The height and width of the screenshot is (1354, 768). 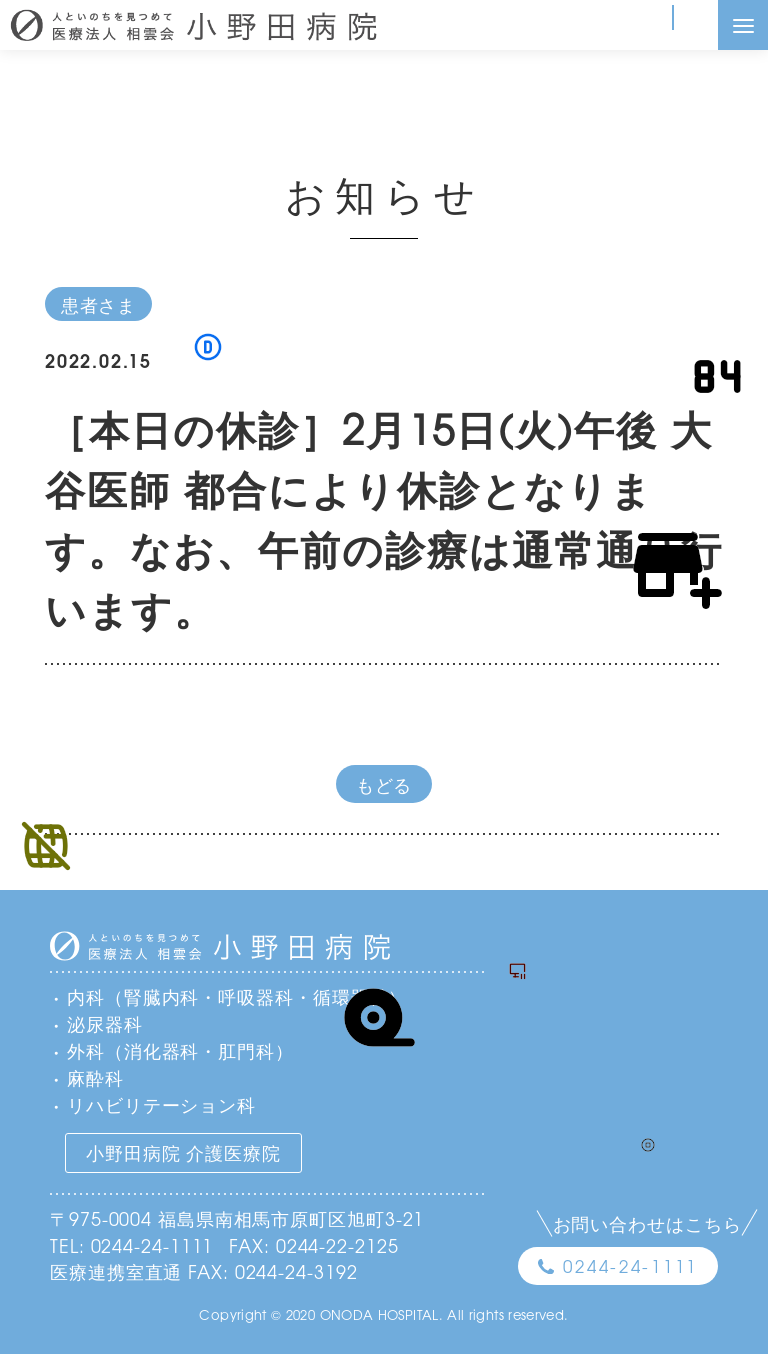 I want to click on add a new business location, so click(x=678, y=565).